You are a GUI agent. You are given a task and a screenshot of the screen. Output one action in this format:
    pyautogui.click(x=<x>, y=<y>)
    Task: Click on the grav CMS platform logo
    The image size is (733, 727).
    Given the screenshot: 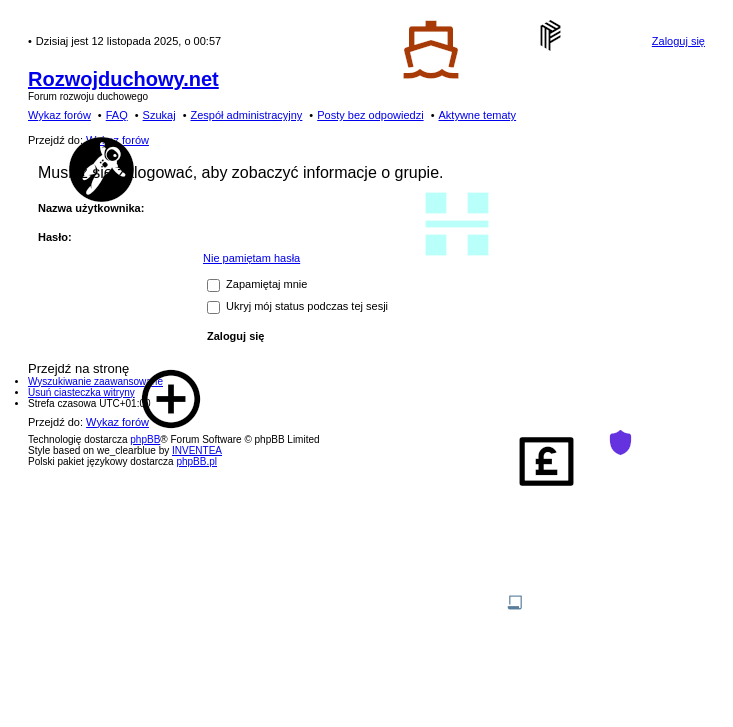 What is the action you would take?
    pyautogui.click(x=101, y=169)
    